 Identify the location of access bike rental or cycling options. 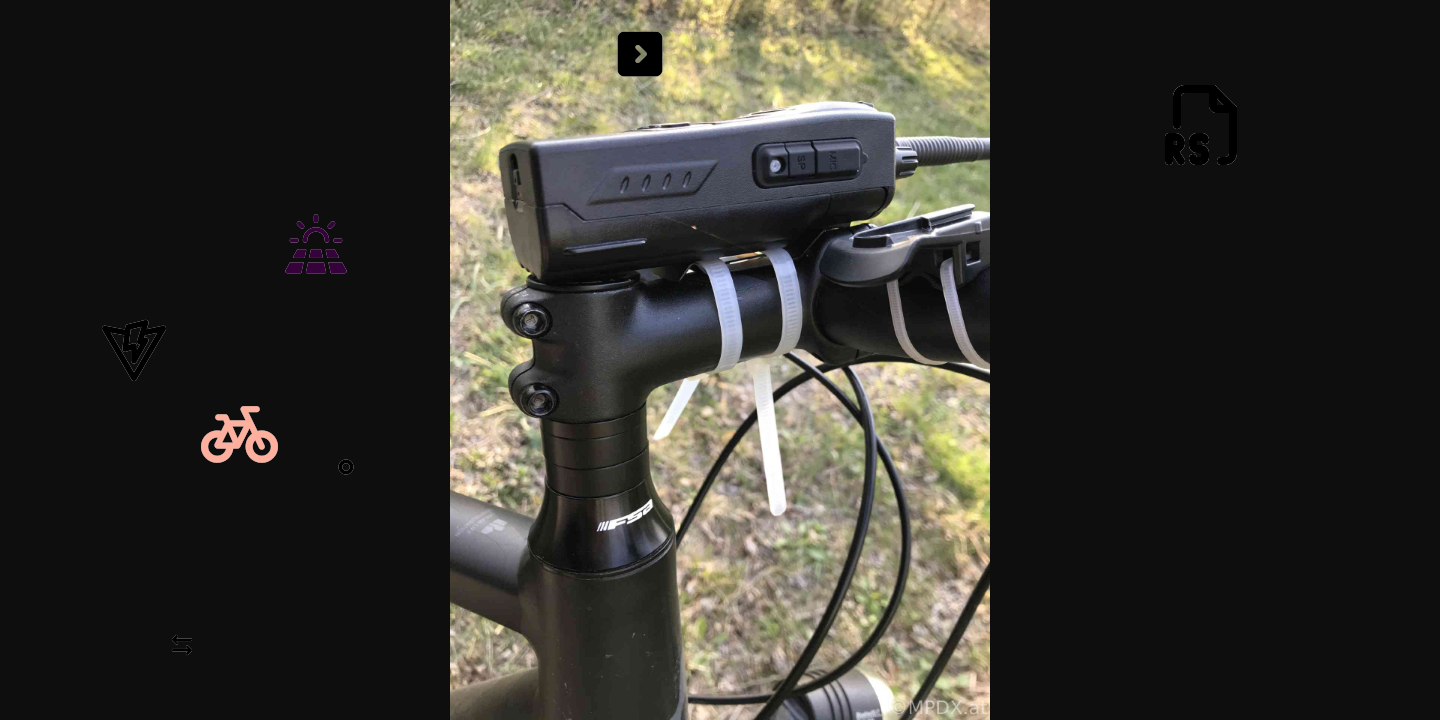
(239, 434).